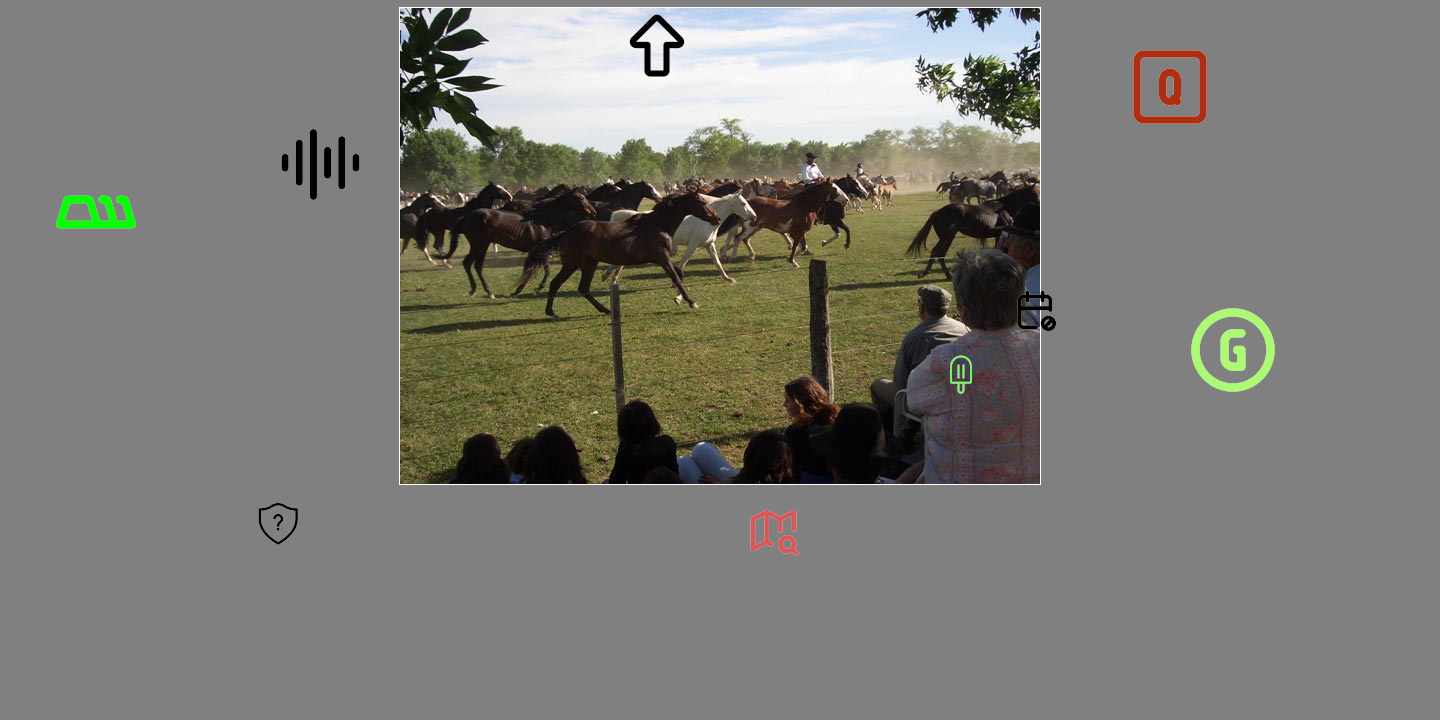 This screenshot has height=720, width=1440. I want to click on unknown or unverified workspace security status, so click(278, 524).